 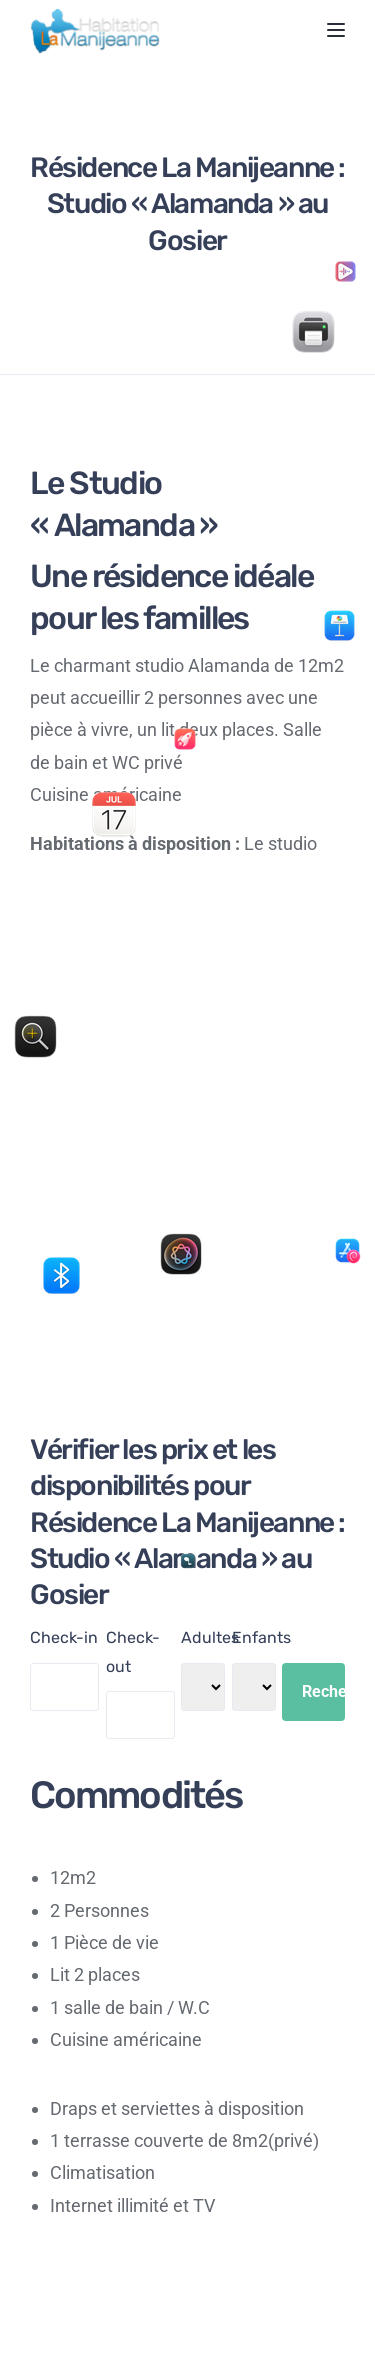 What do you see at coordinates (339, 625) in the screenshot?
I see `open Apple Keynote presentation app` at bounding box center [339, 625].